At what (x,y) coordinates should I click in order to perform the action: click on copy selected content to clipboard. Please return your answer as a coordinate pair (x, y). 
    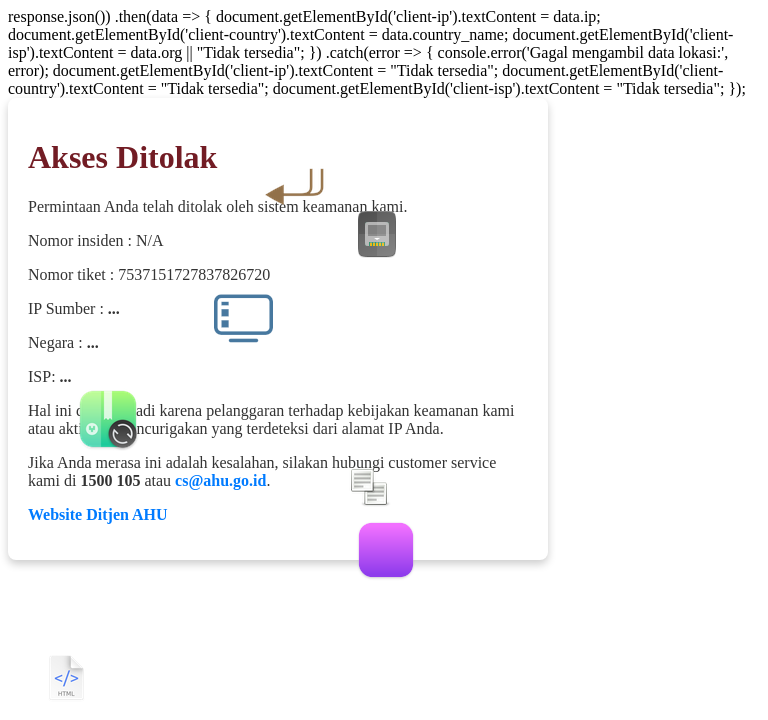
    Looking at the image, I should click on (368, 485).